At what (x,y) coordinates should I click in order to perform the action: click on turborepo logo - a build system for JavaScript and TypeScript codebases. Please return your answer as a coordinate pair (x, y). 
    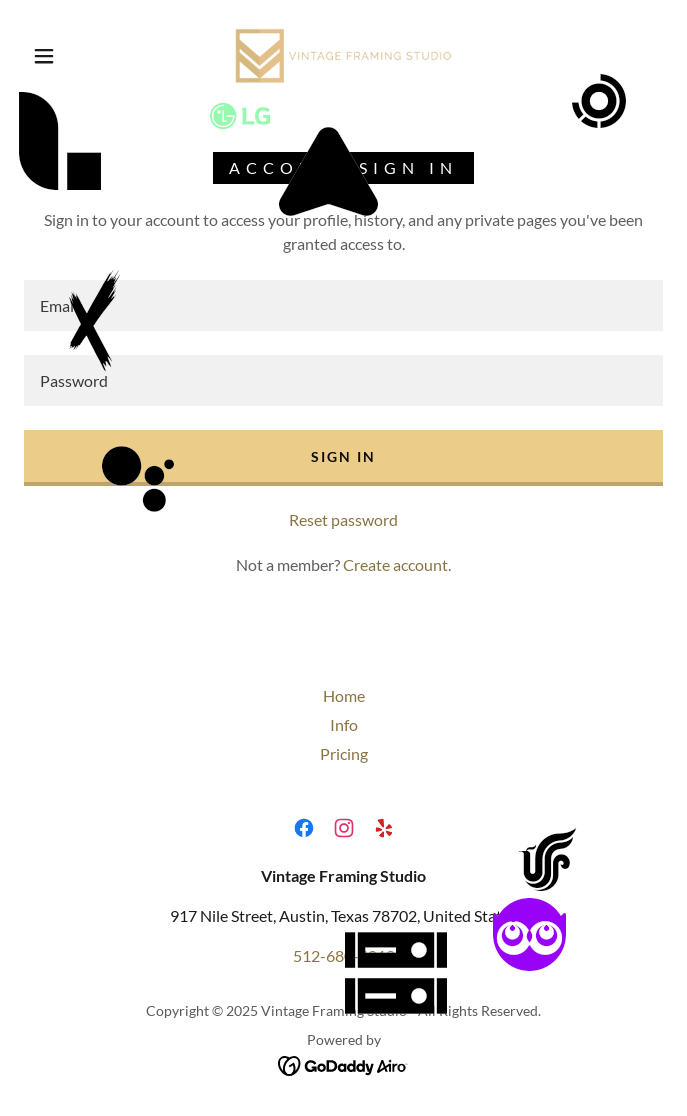
    Looking at the image, I should click on (599, 101).